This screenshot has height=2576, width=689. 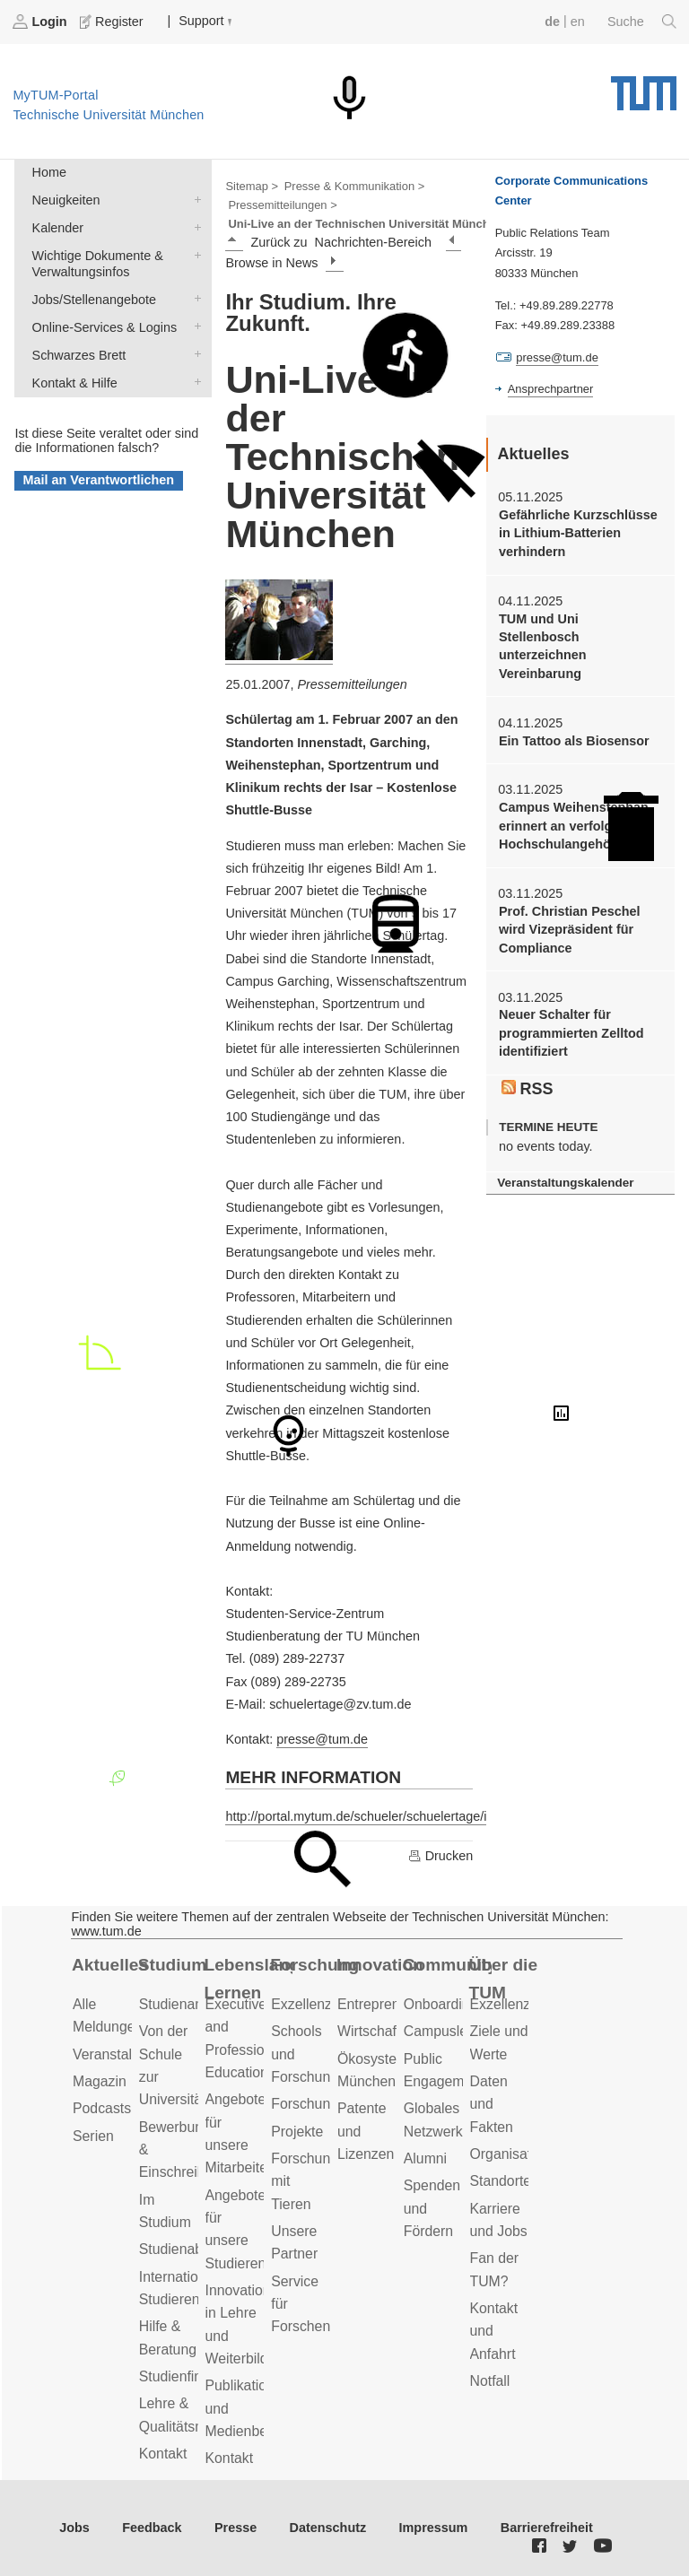 What do you see at coordinates (406, 355) in the screenshot?
I see `start running or jogging activity` at bounding box center [406, 355].